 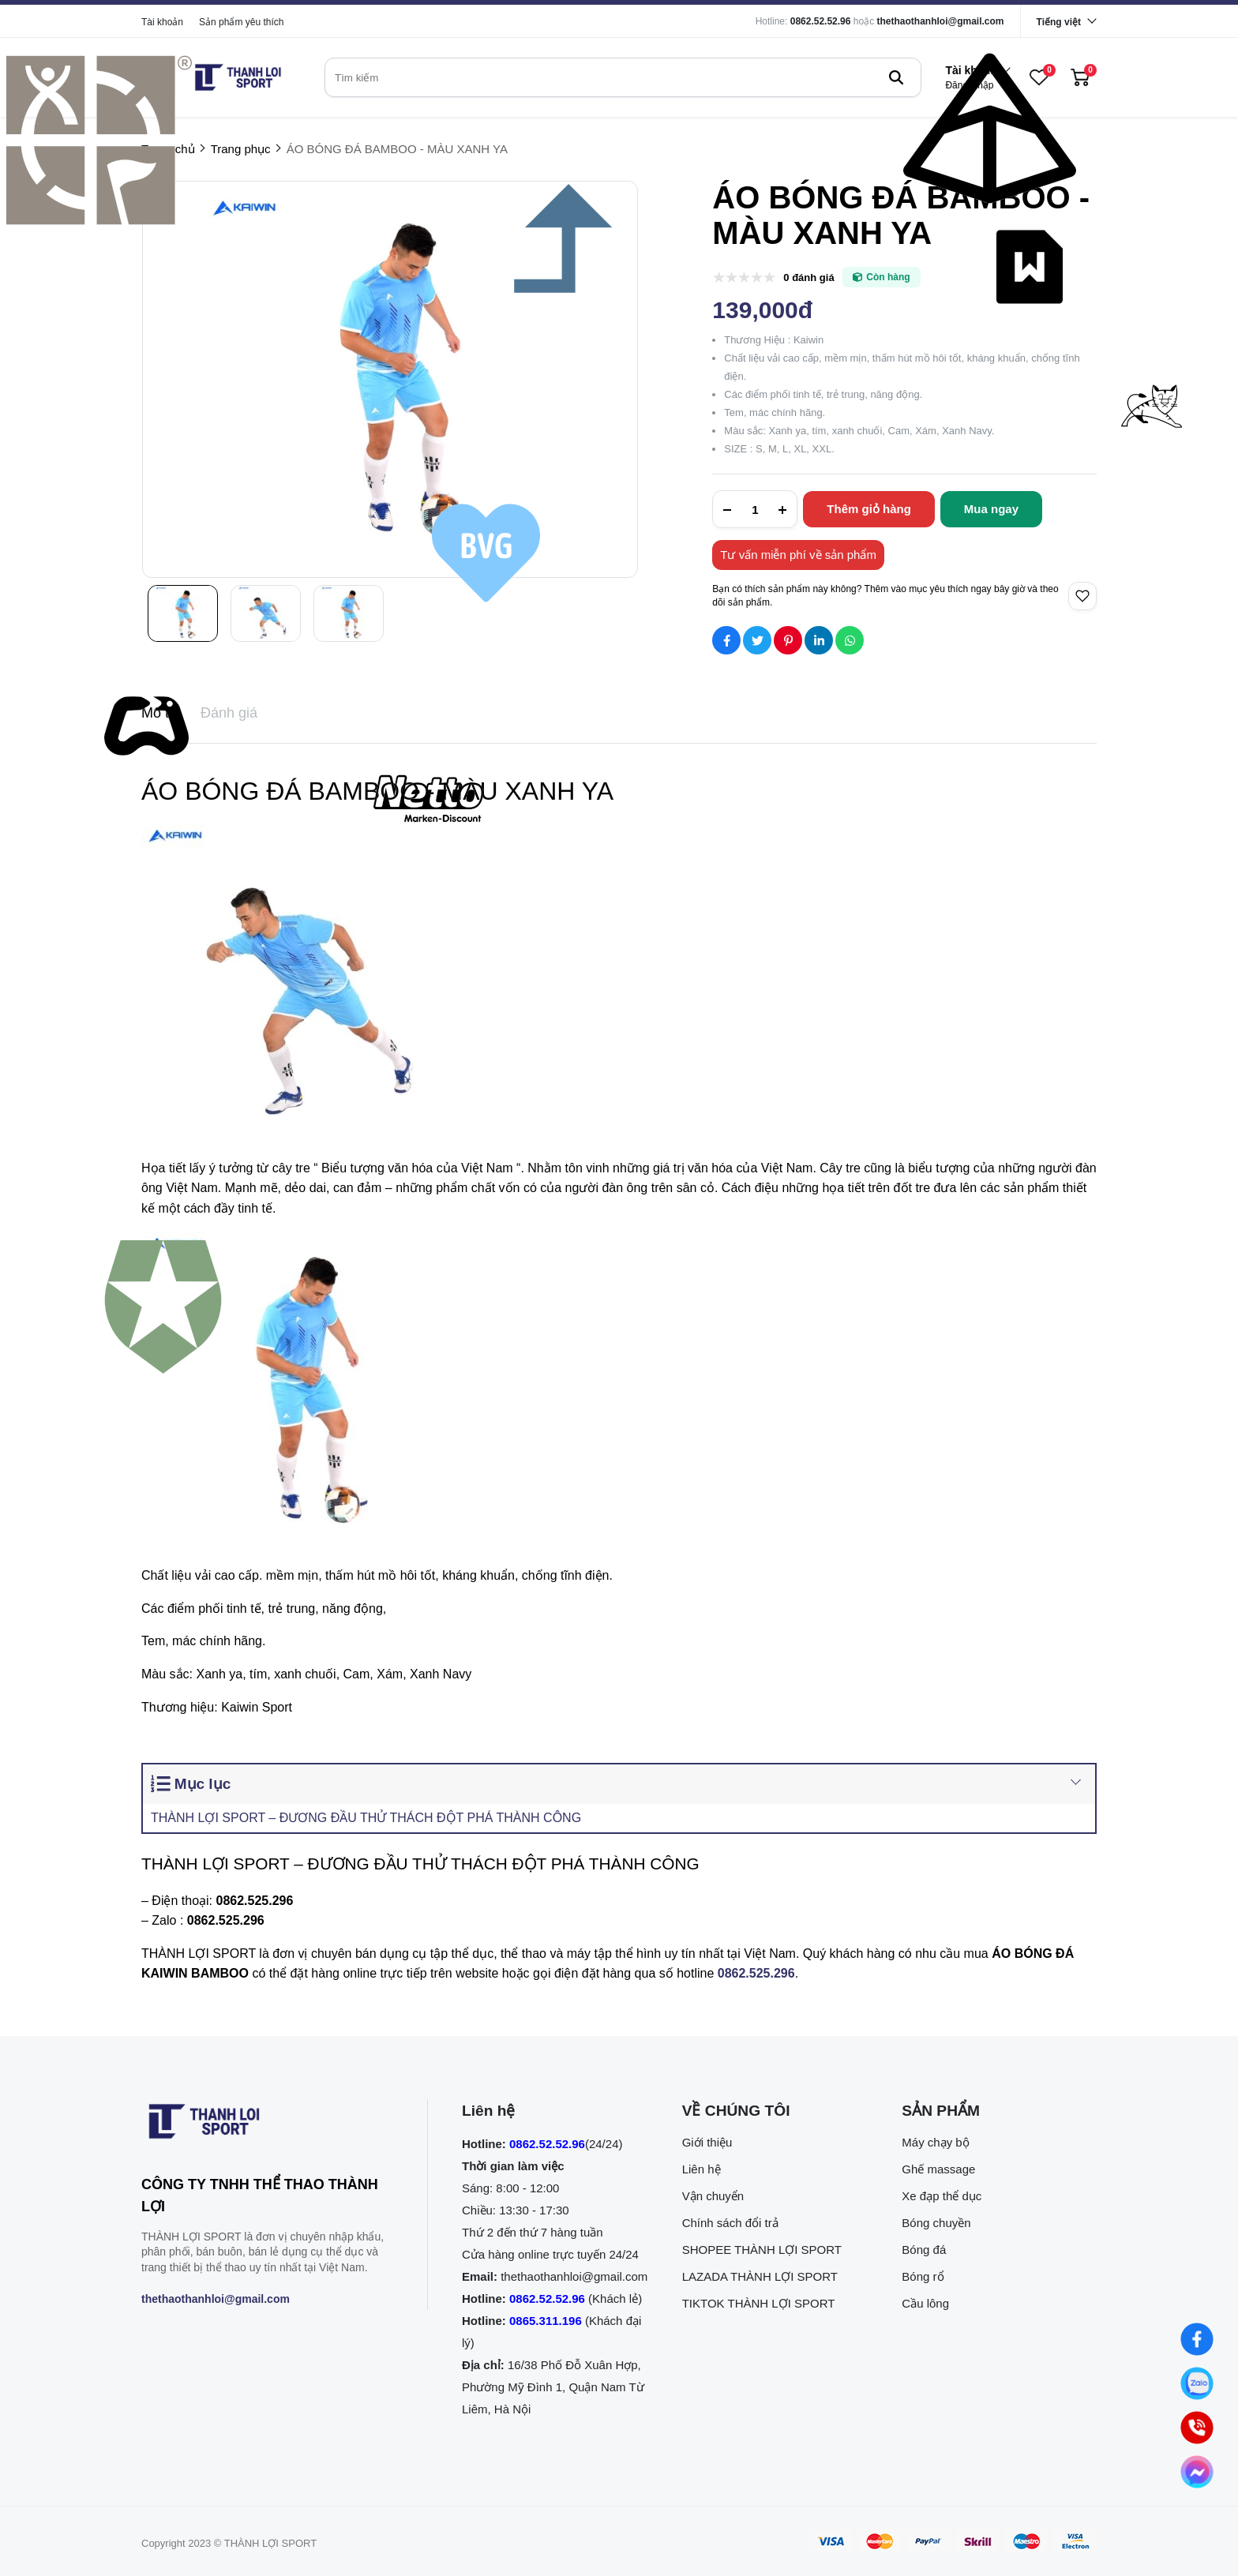 I want to click on BVG (Berlin public transit) app or service, so click(x=486, y=553).